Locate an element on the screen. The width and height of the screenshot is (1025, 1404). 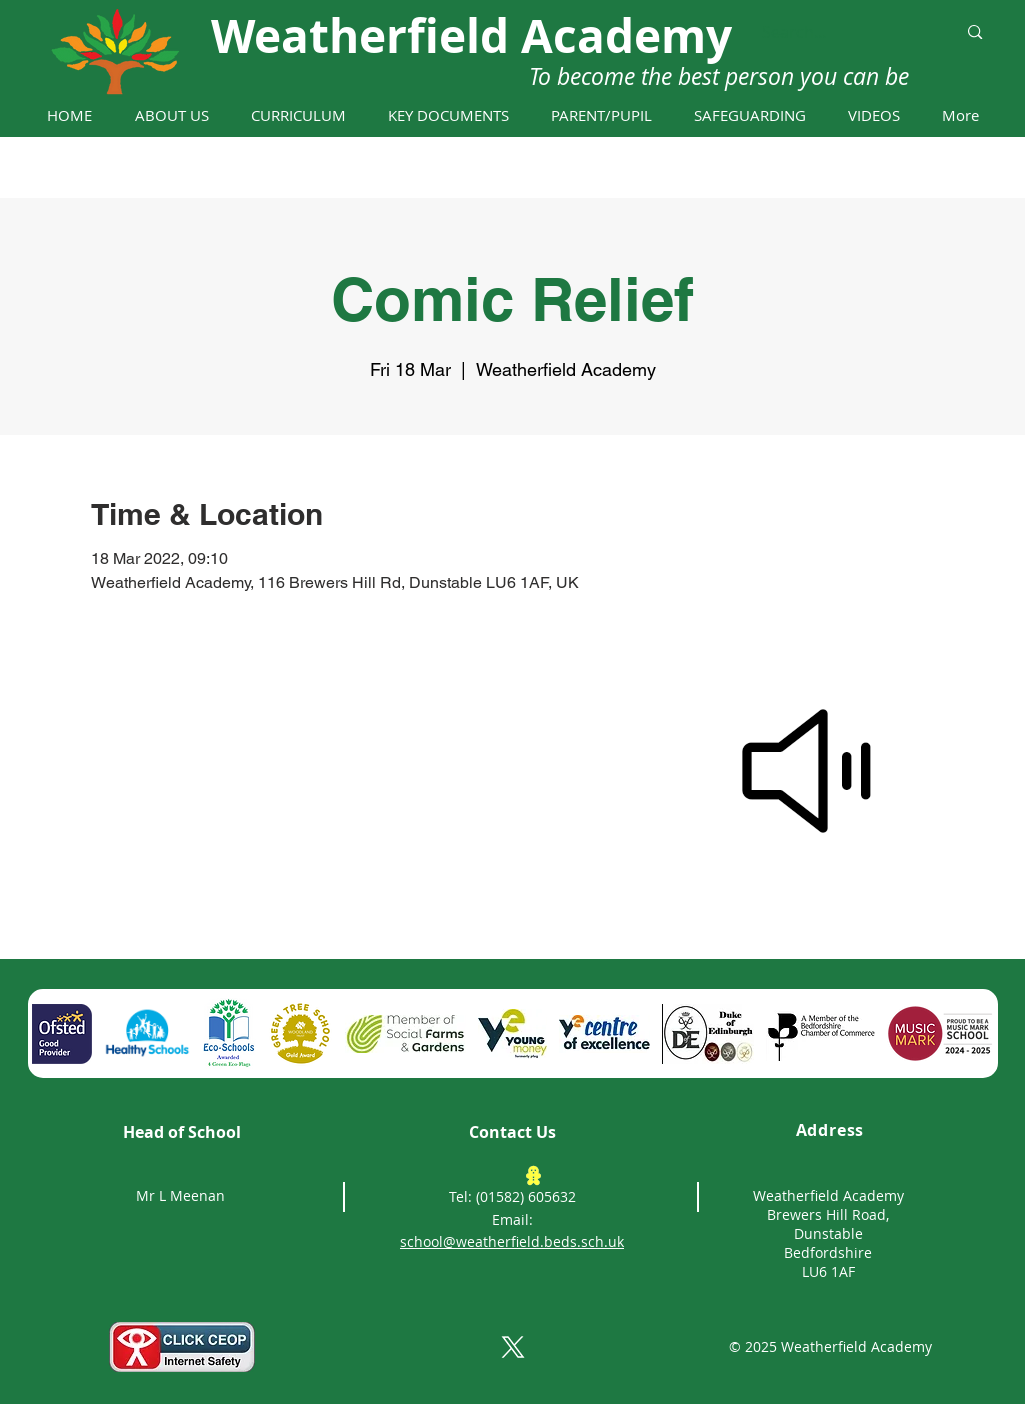
gingerbread man cookie icon is located at coordinates (533, 1175).